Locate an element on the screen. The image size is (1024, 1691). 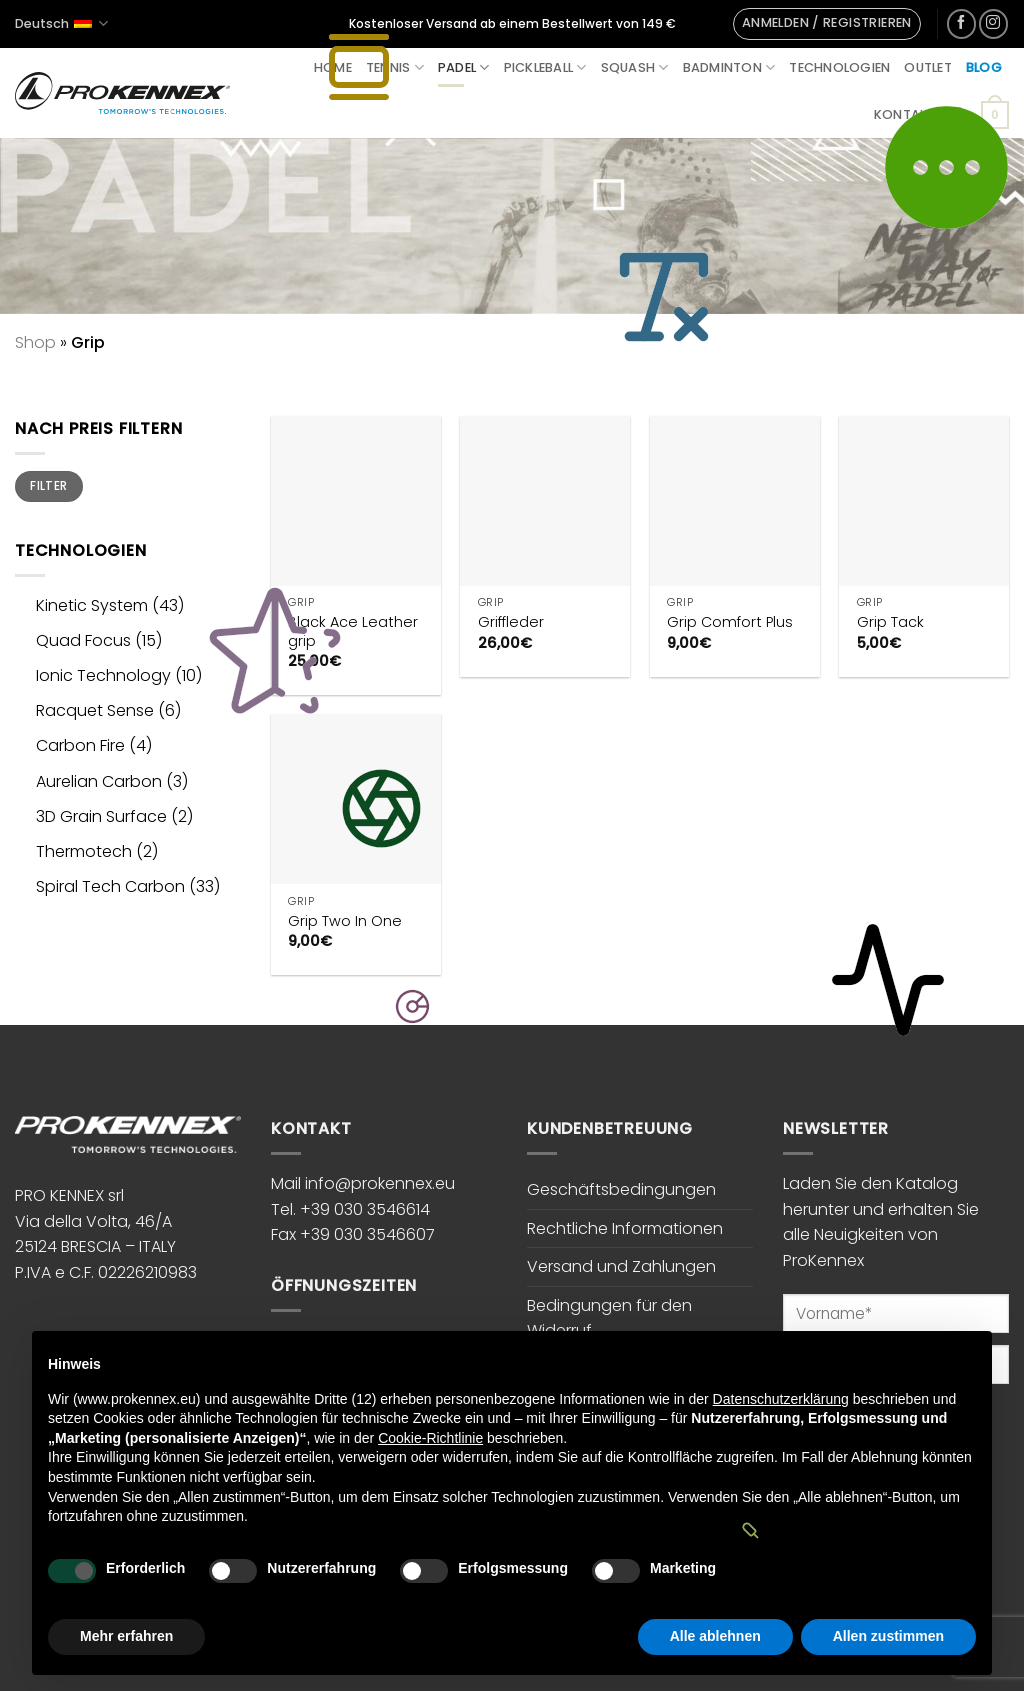
view images in a vertical gallery layout is located at coordinates (359, 67).